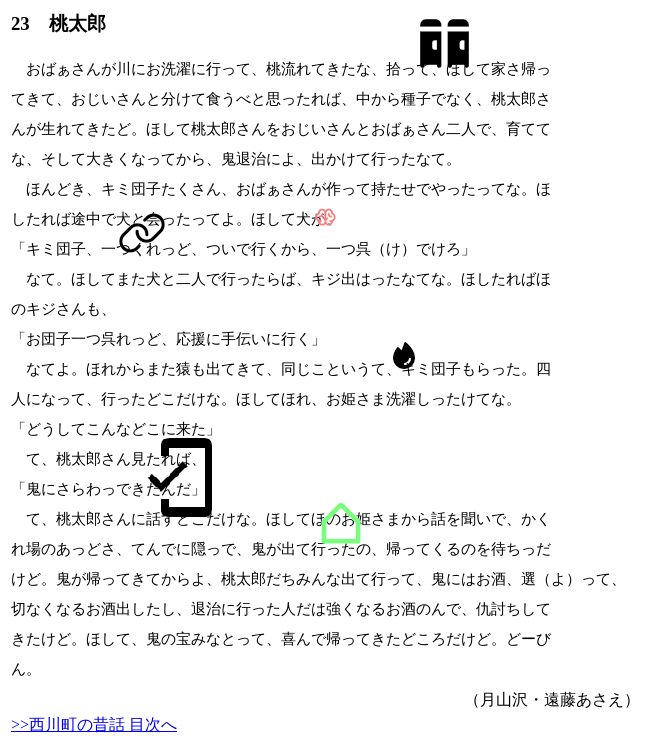  Describe the element at coordinates (142, 233) in the screenshot. I see `copy or share a link` at that location.